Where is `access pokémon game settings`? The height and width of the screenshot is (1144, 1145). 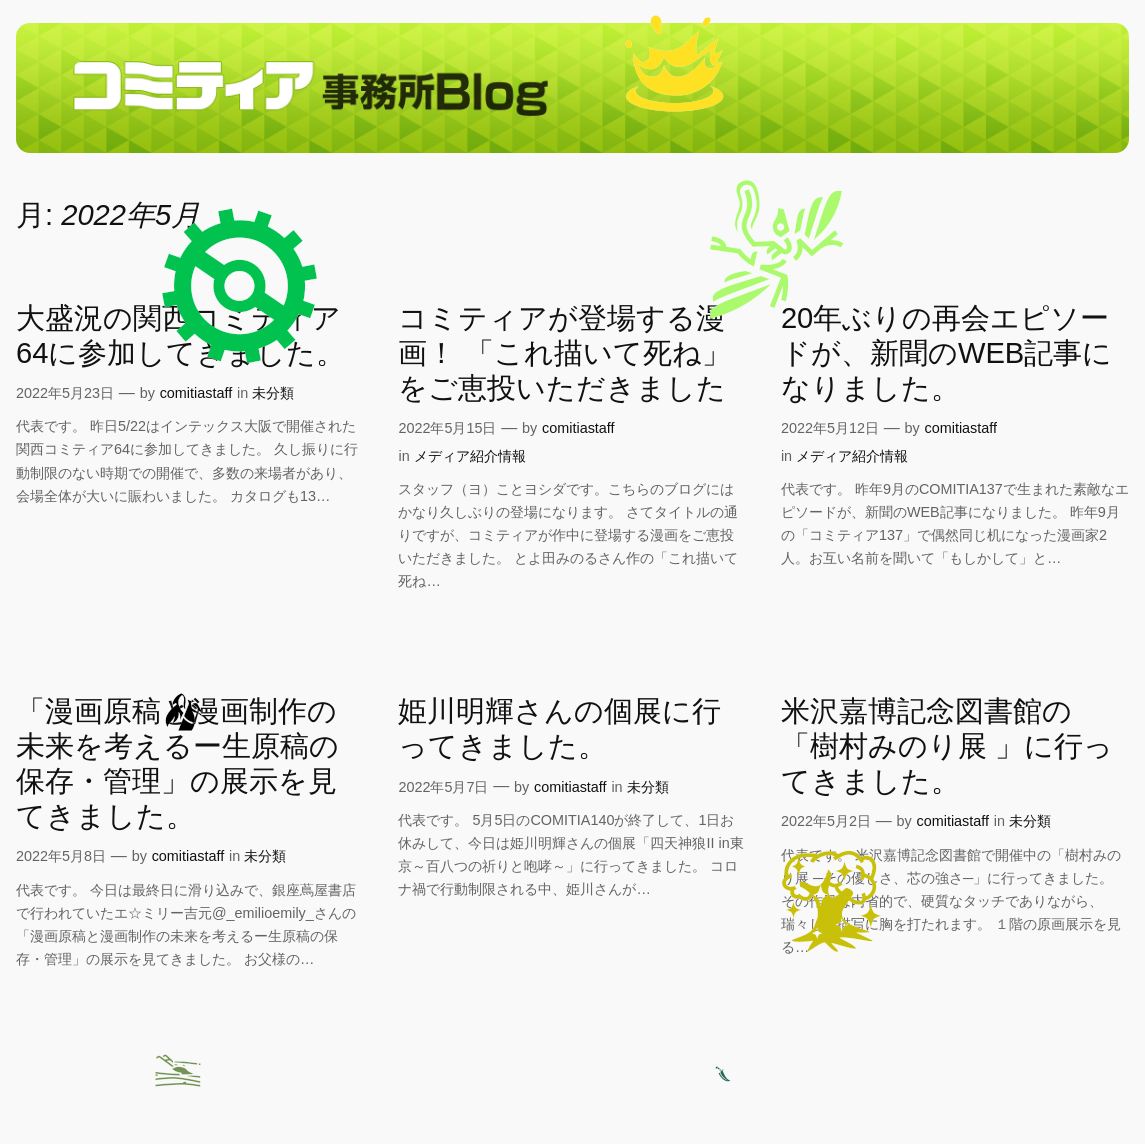 access pokémon game settings is located at coordinates (239, 285).